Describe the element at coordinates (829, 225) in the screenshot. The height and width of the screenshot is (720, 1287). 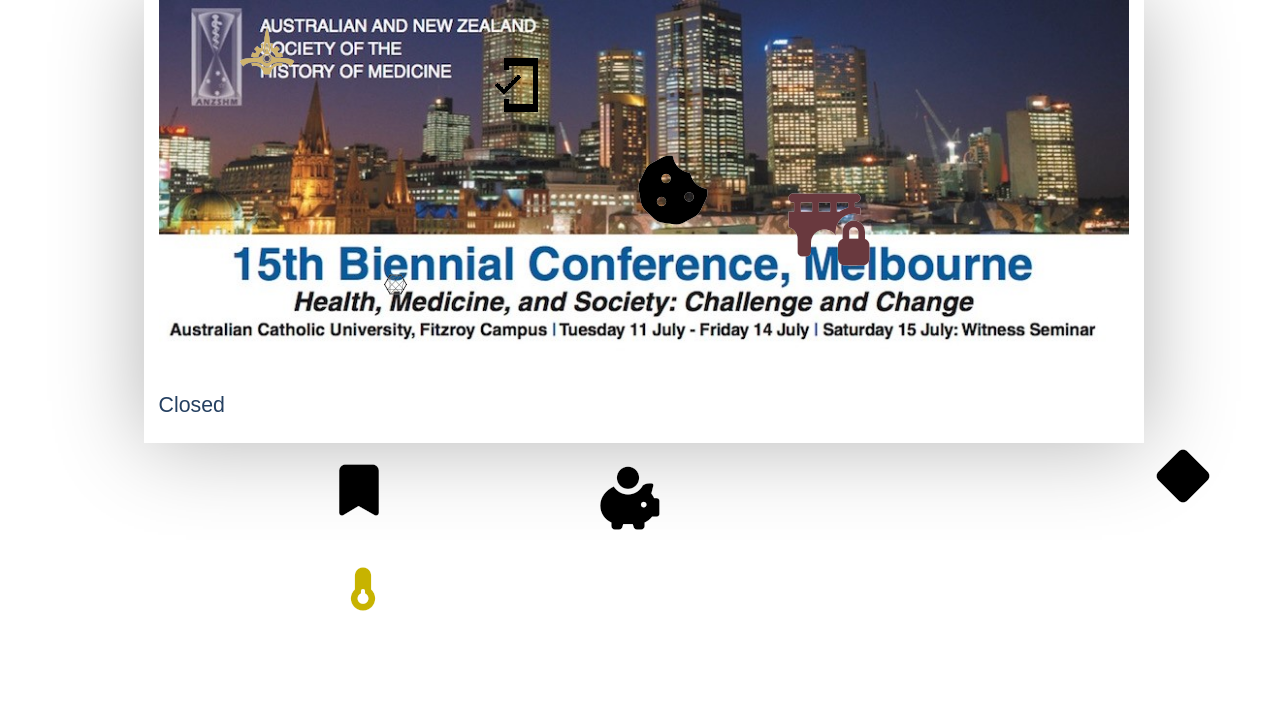
I see `indicates a locked or secured bridge crossing` at that location.